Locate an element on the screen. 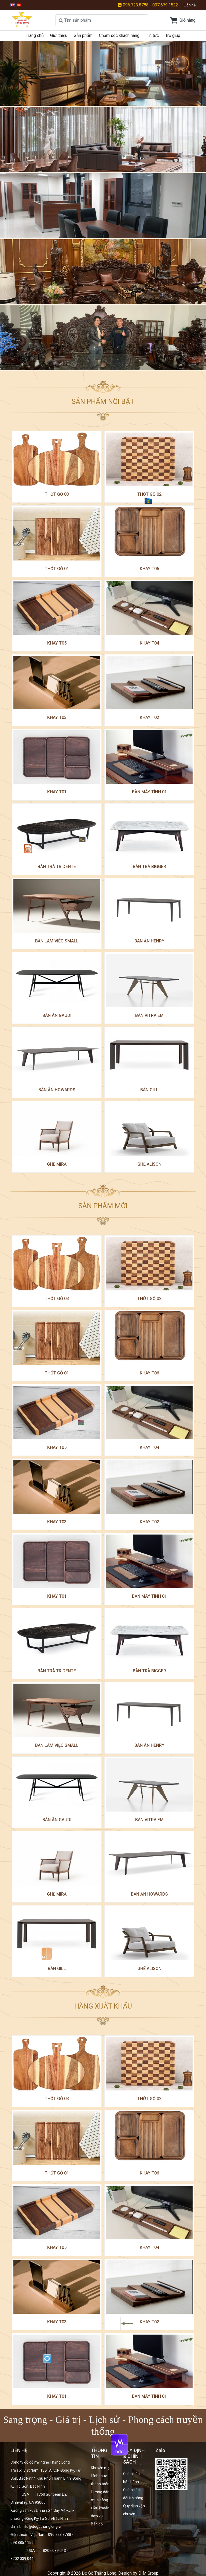 The height and width of the screenshot is (2576, 206). a software package or archive file is located at coordinates (47, 1954).